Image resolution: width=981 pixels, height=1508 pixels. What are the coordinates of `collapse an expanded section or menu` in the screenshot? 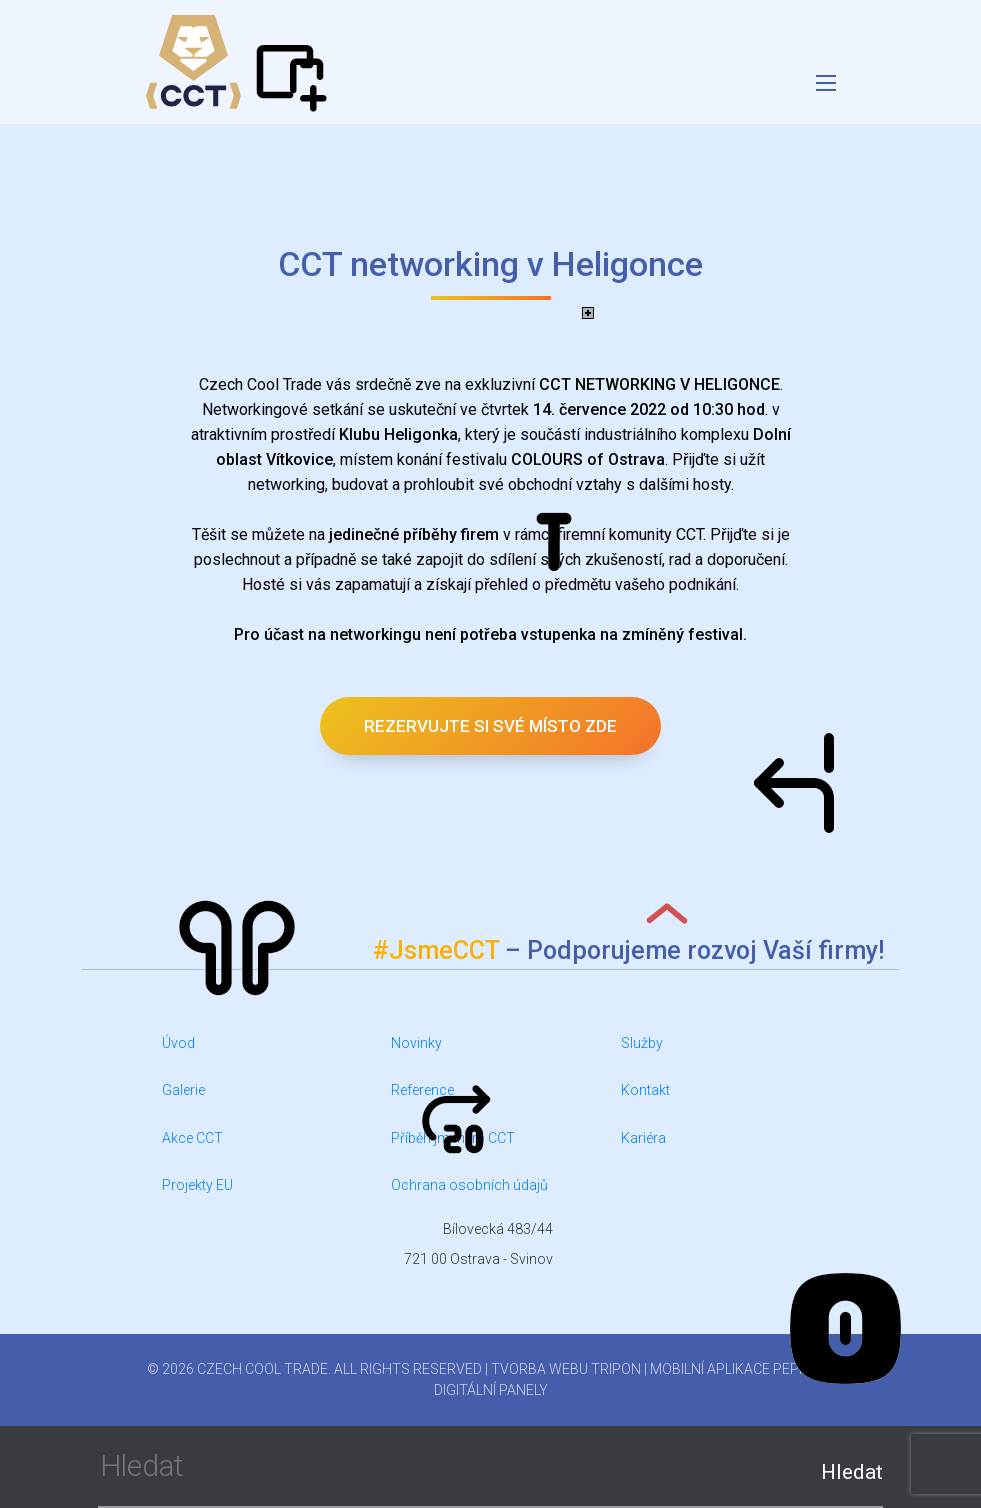 It's located at (667, 915).